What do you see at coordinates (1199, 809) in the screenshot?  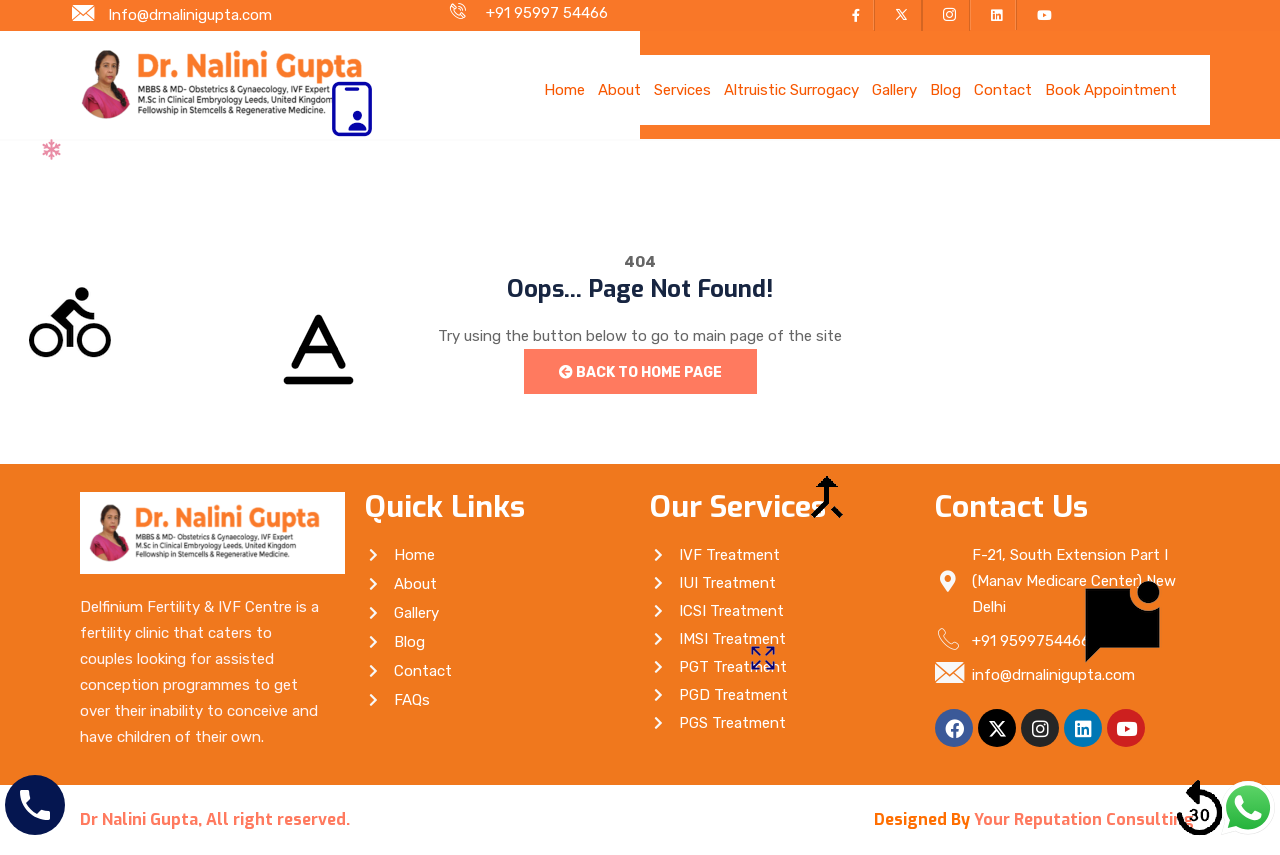 I see `rewind 30 seconds` at bounding box center [1199, 809].